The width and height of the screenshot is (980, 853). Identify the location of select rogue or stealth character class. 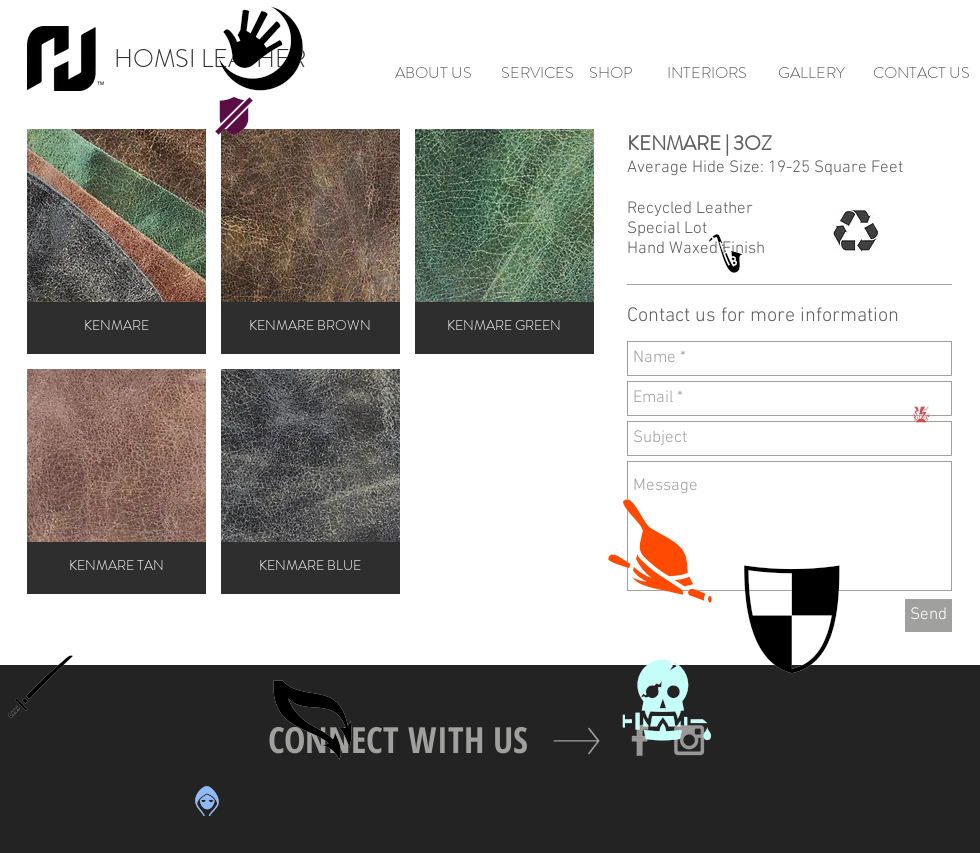
(207, 801).